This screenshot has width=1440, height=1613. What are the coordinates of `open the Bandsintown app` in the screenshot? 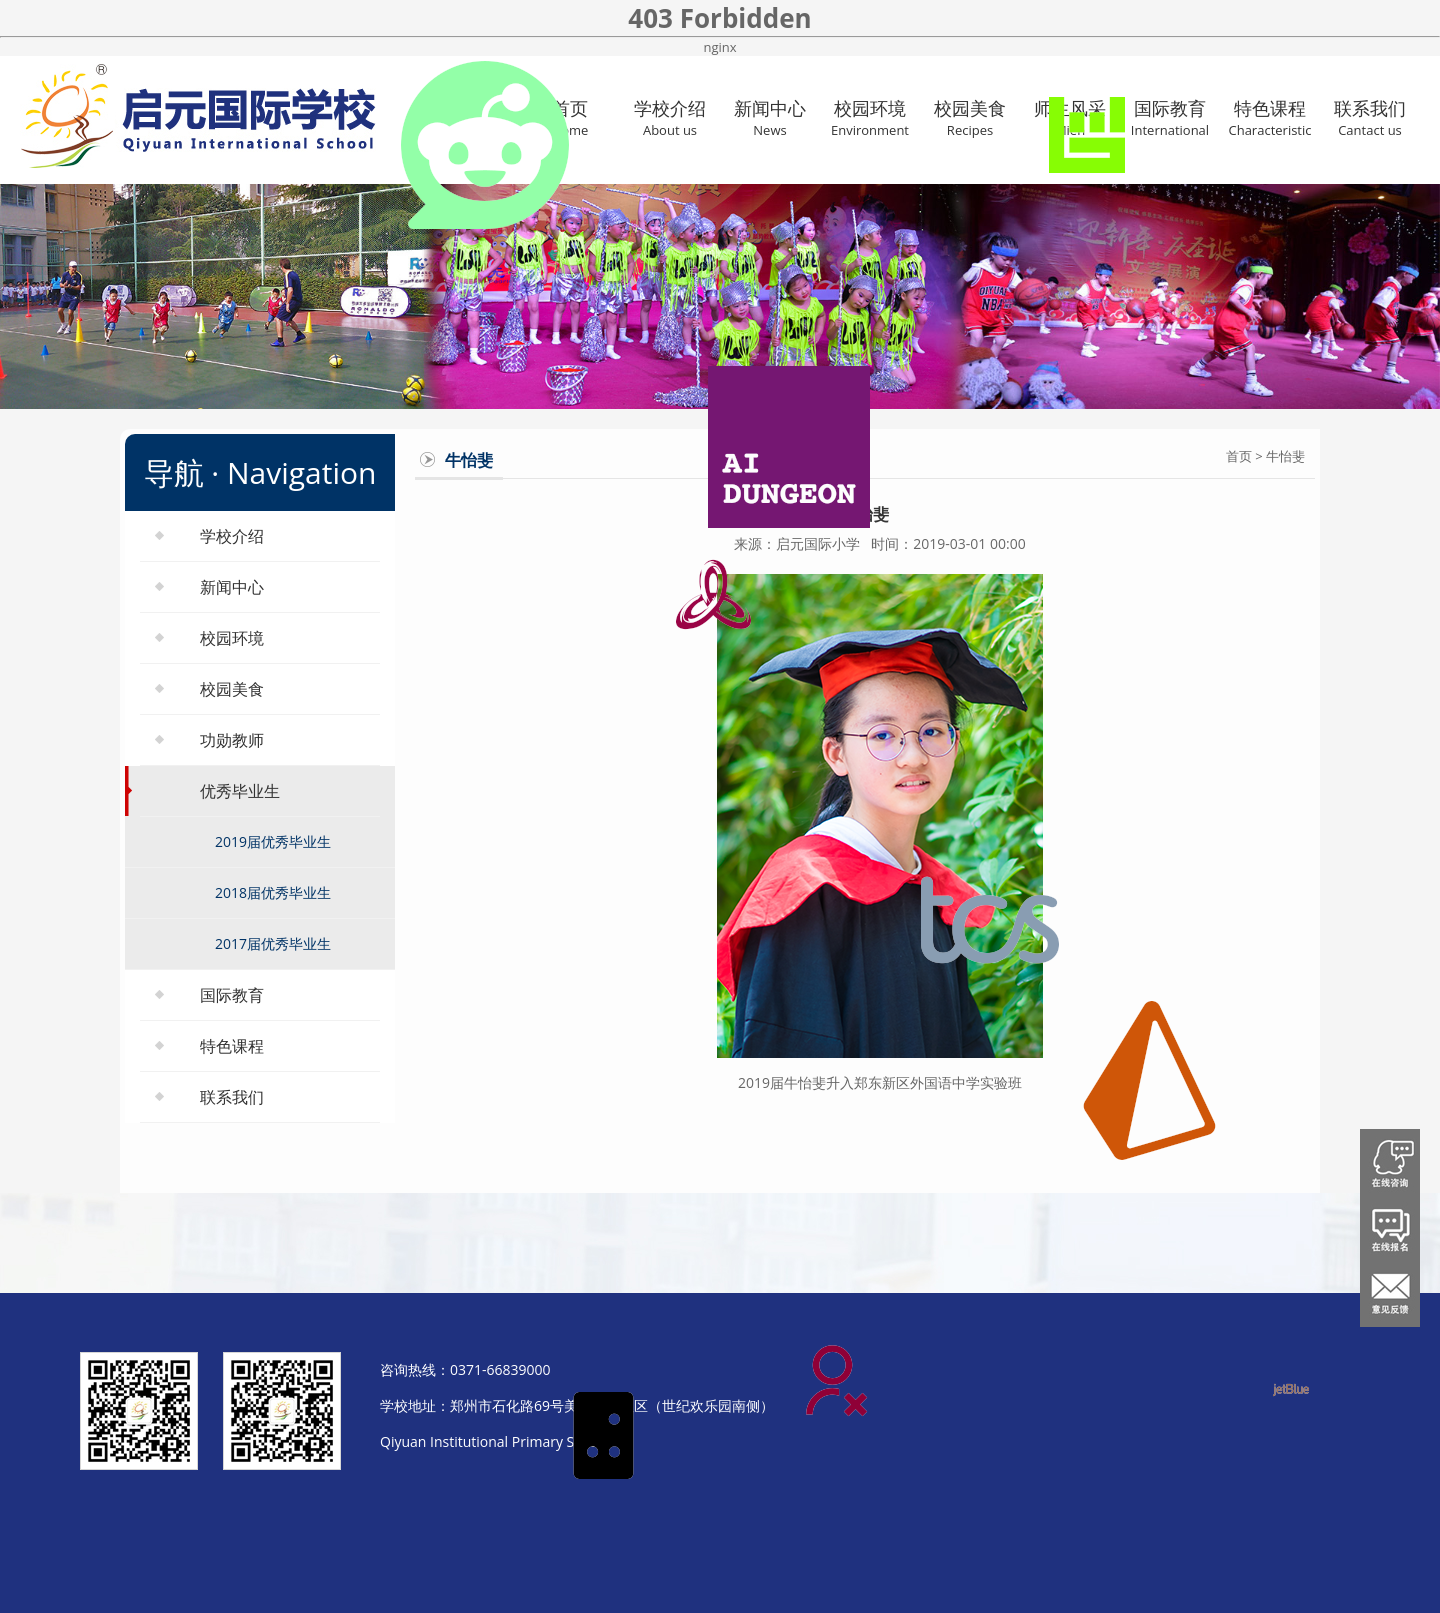 It's located at (1087, 135).